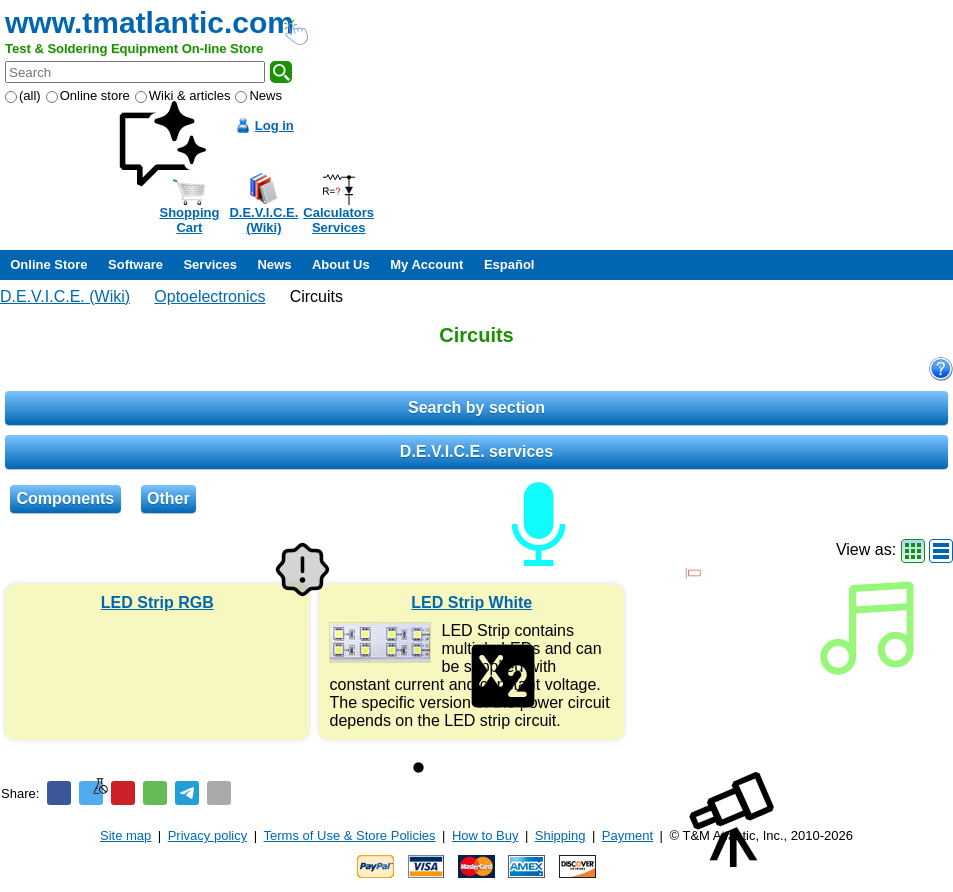 The image size is (953, 892). I want to click on stop or cancel a running test, so click(100, 786).